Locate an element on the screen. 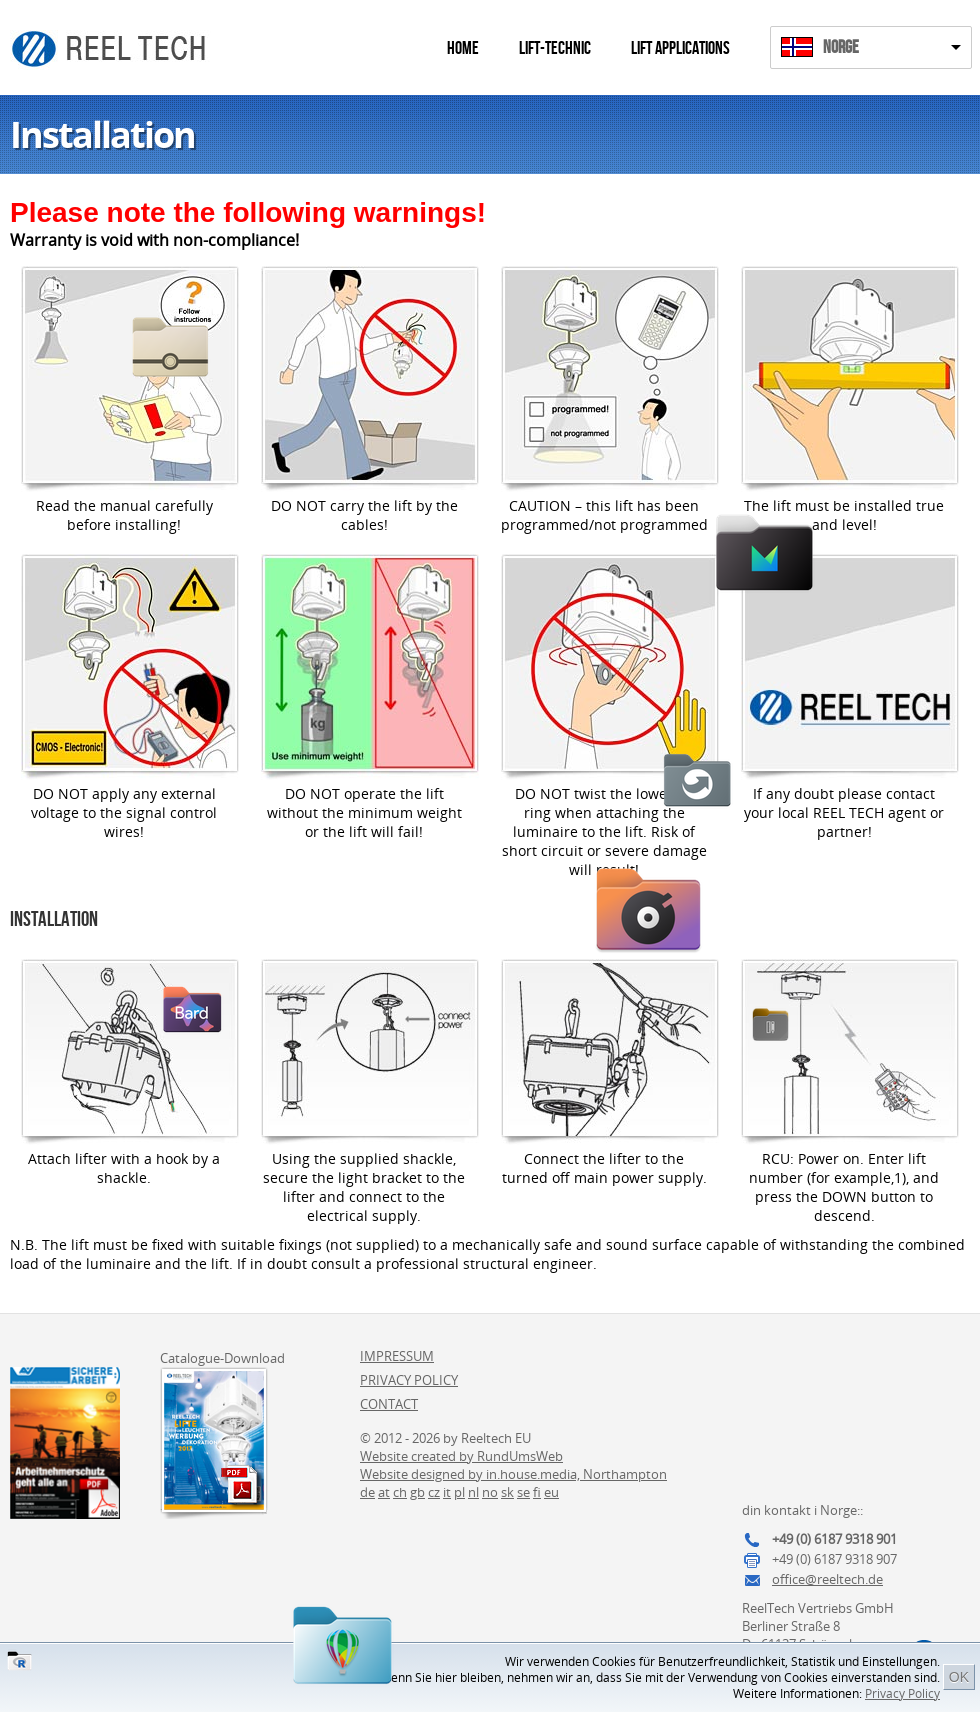  folder containing Google Bard AI files is located at coordinates (192, 1011).